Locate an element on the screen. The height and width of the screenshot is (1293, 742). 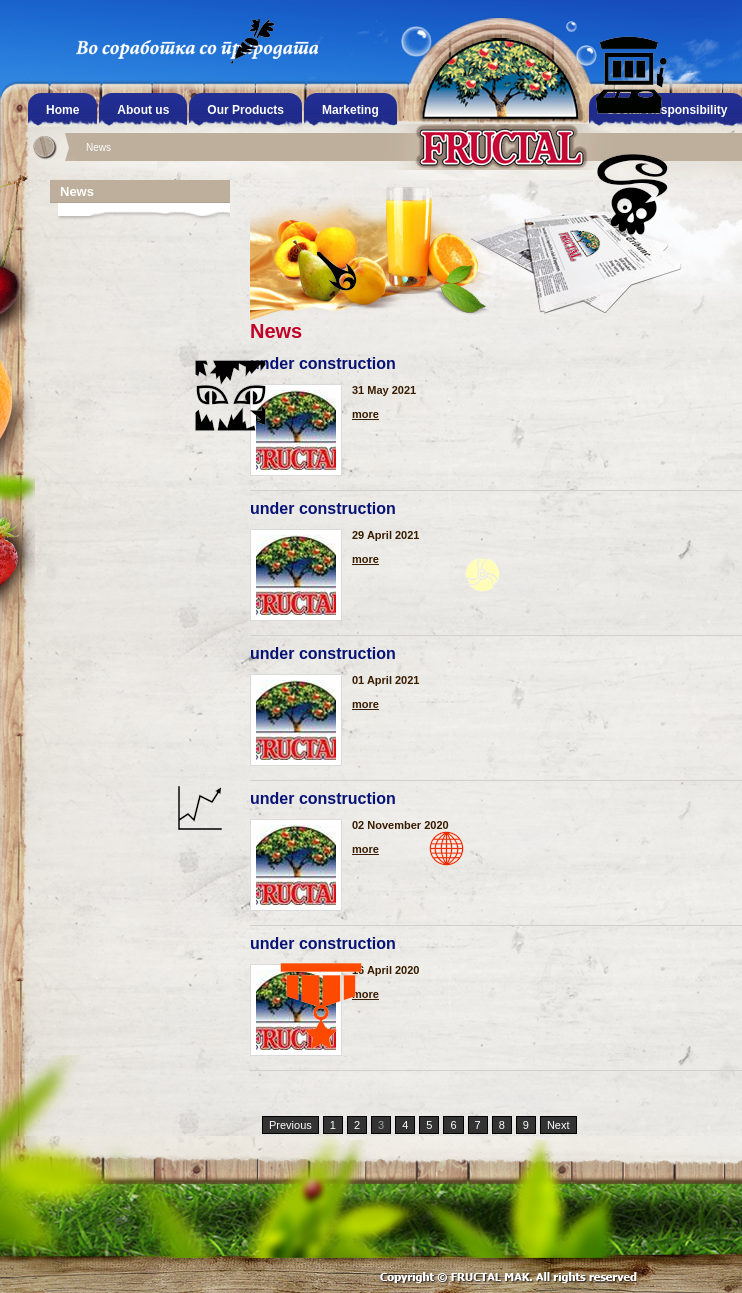
indicates a vegetable or garden item in a game inventory is located at coordinates (252, 41).